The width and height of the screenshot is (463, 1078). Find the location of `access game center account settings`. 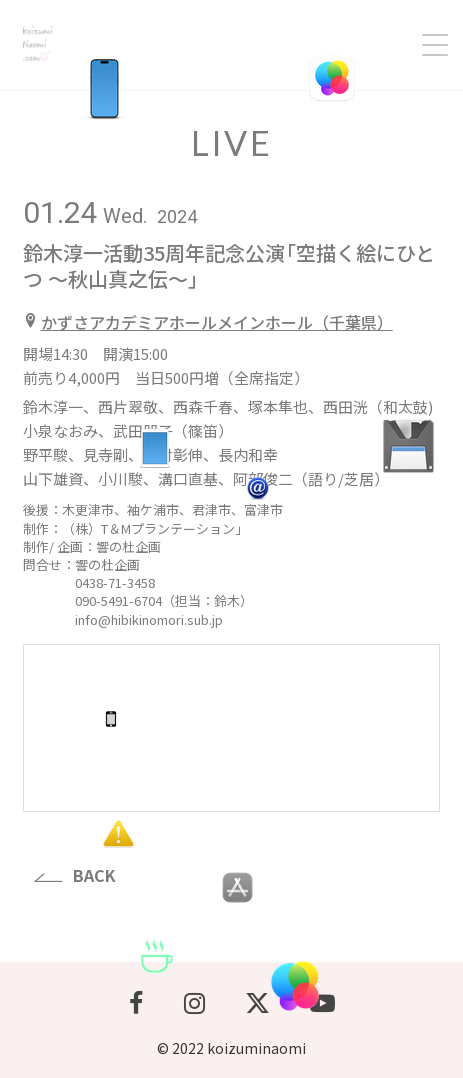

access game center account settings is located at coordinates (295, 986).